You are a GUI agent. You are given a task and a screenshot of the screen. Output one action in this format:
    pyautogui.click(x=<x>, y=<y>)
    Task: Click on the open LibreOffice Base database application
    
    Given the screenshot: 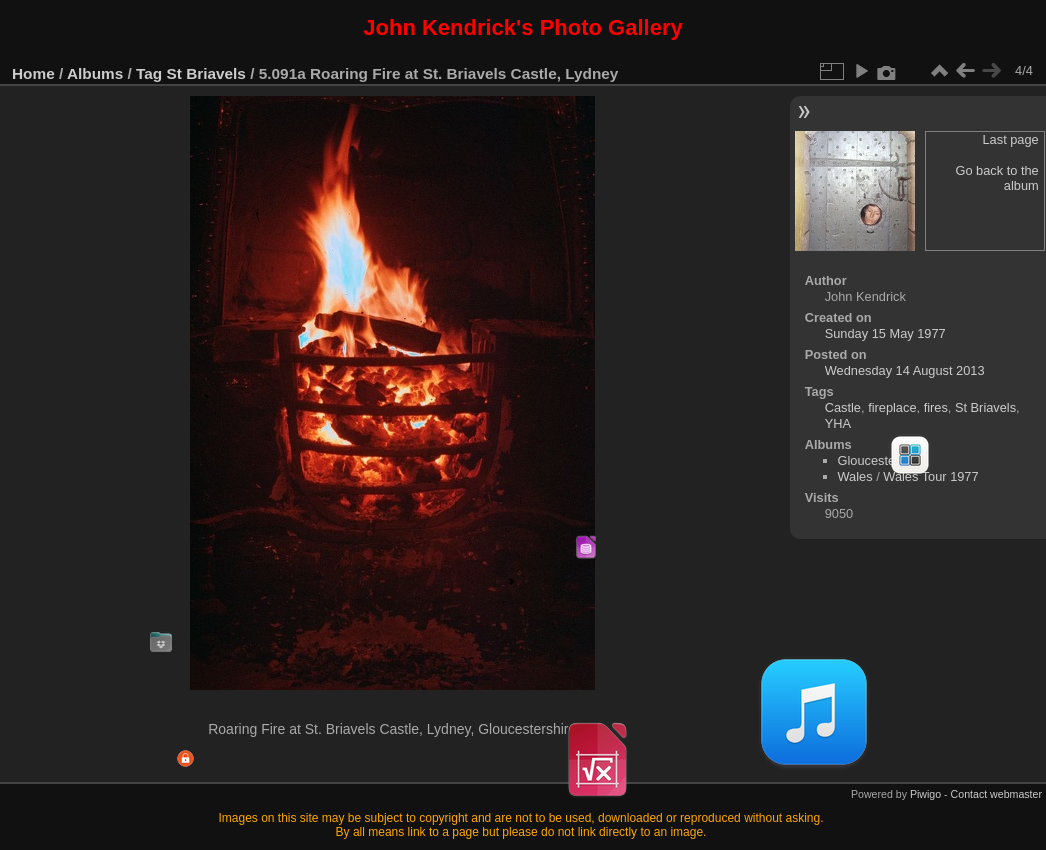 What is the action you would take?
    pyautogui.click(x=586, y=547)
    